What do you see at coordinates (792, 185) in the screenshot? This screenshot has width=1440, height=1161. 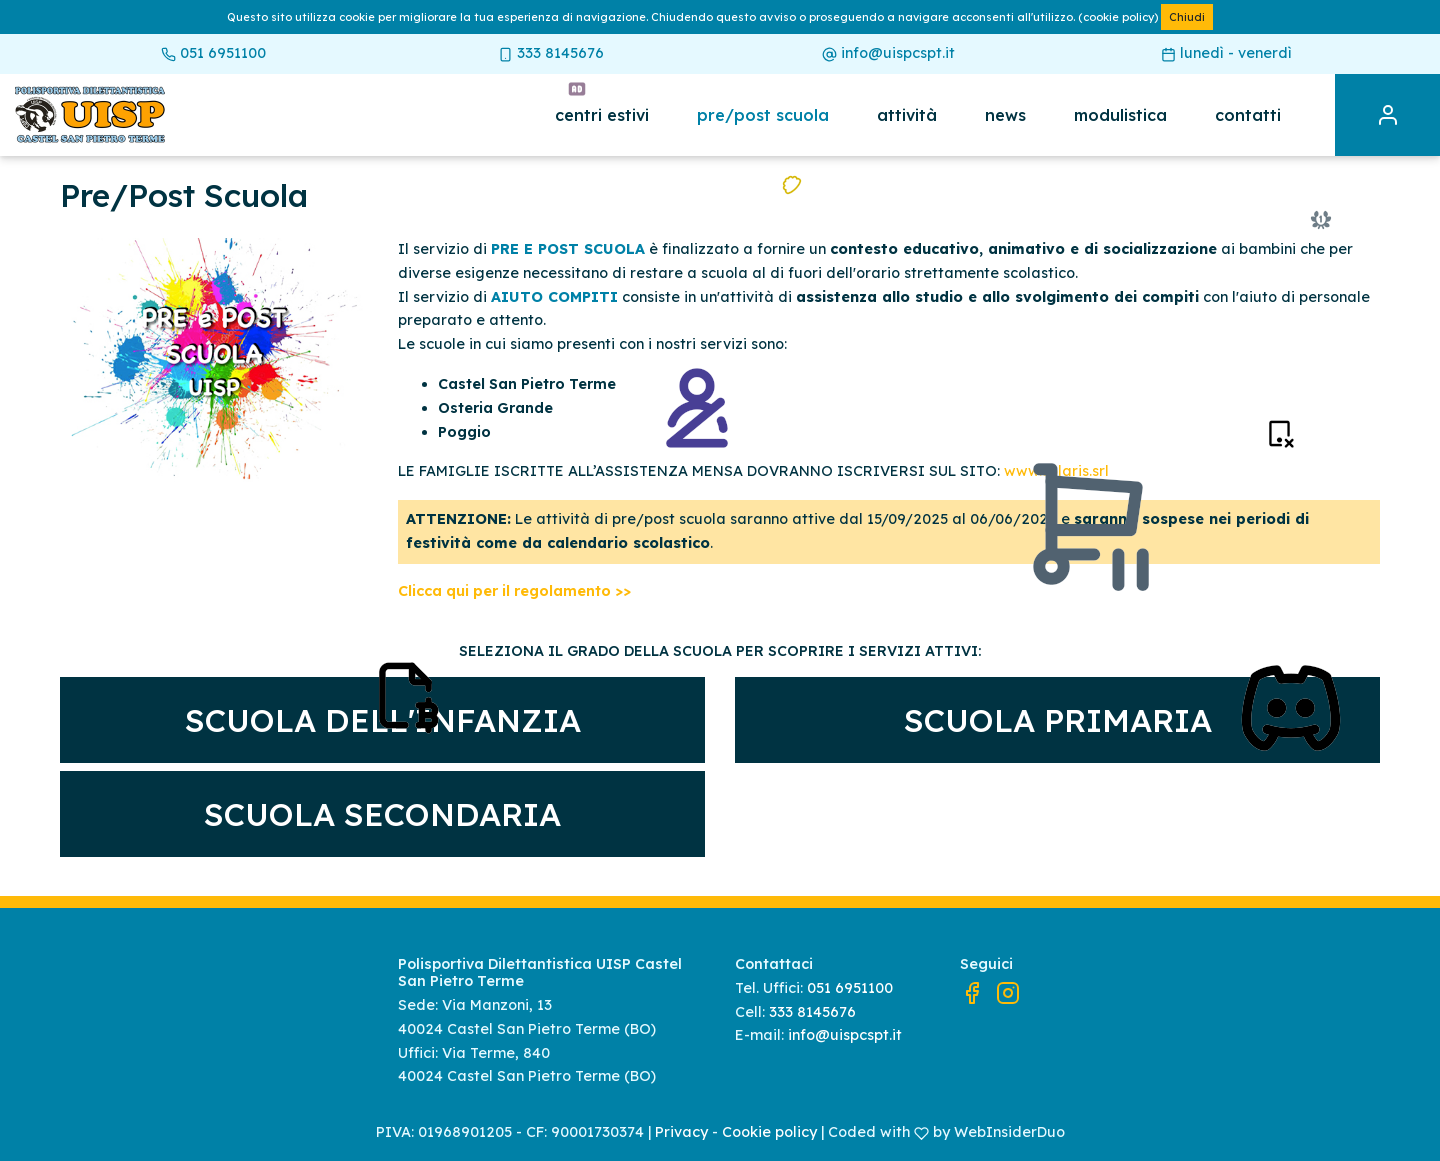 I see `browse asian cuisine or dumpling restaurants` at bounding box center [792, 185].